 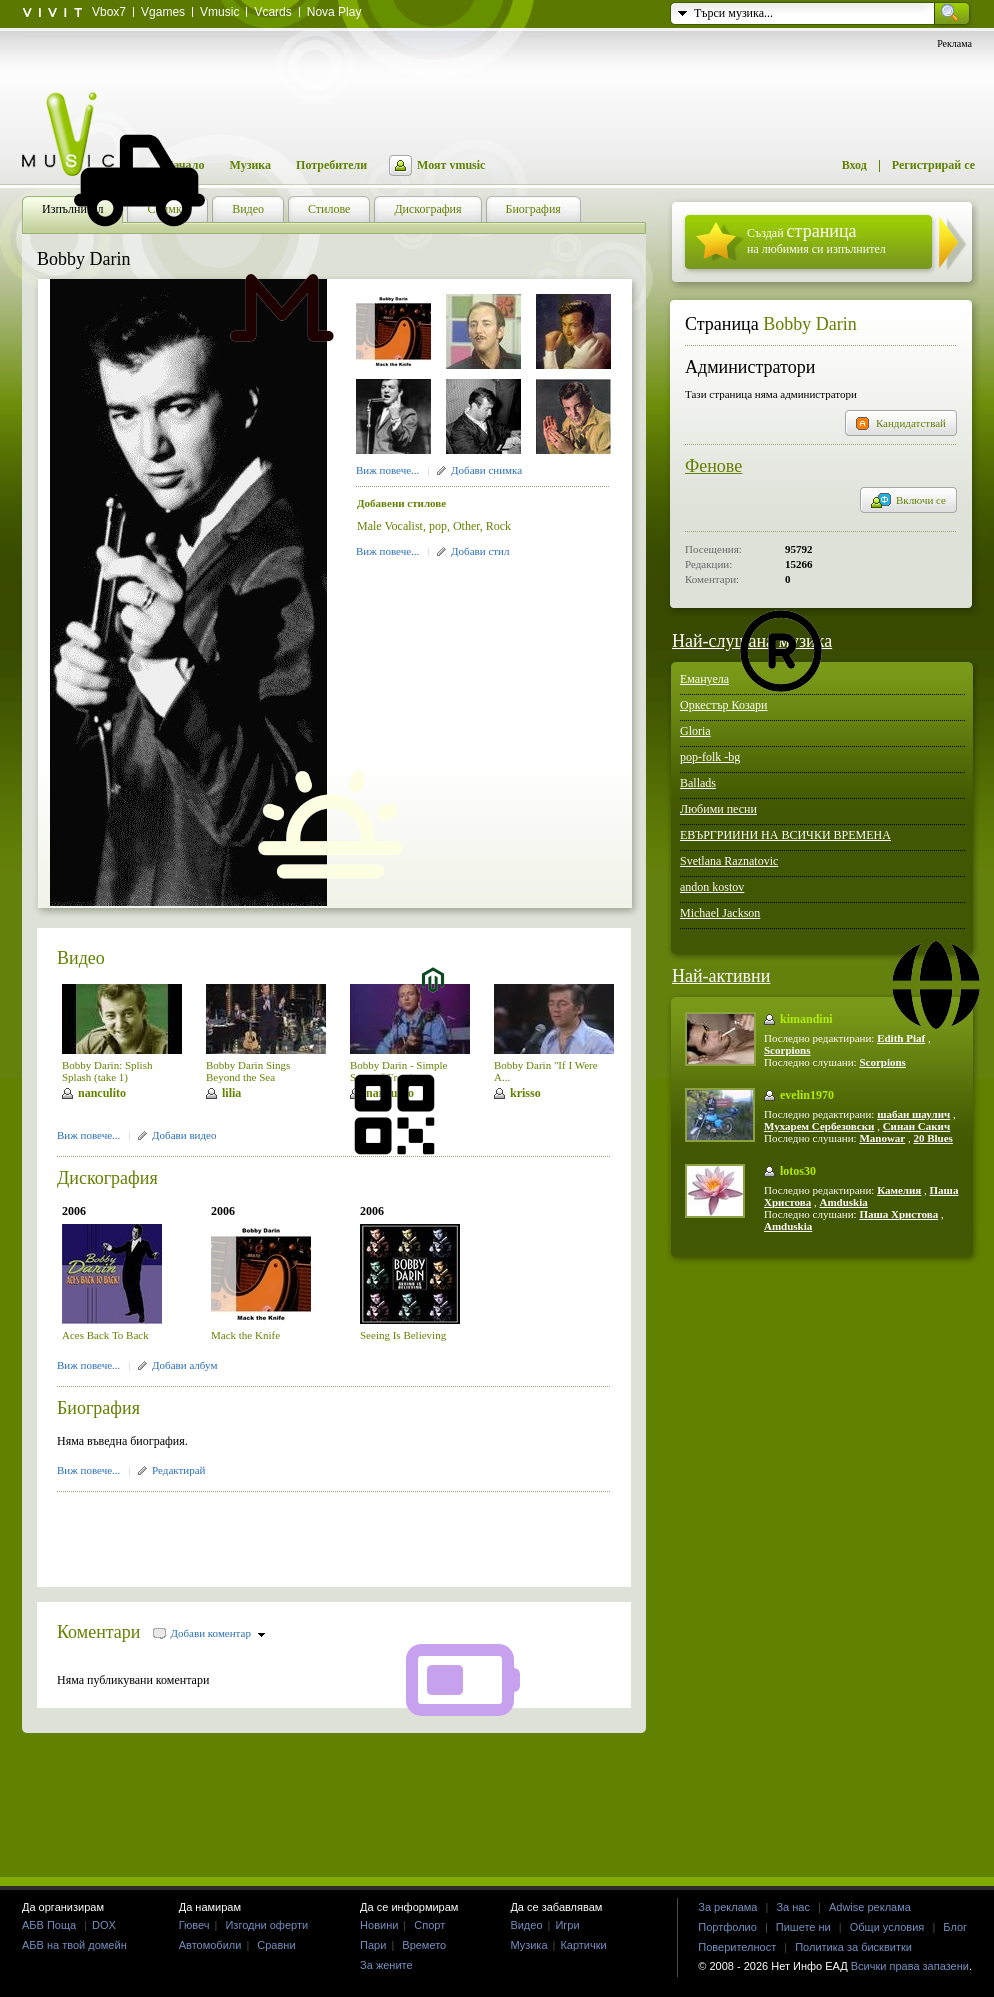 What do you see at coordinates (433, 980) in the screenshot?
I see `magento e-commerce platform logo` at bounding box center [433, 980].